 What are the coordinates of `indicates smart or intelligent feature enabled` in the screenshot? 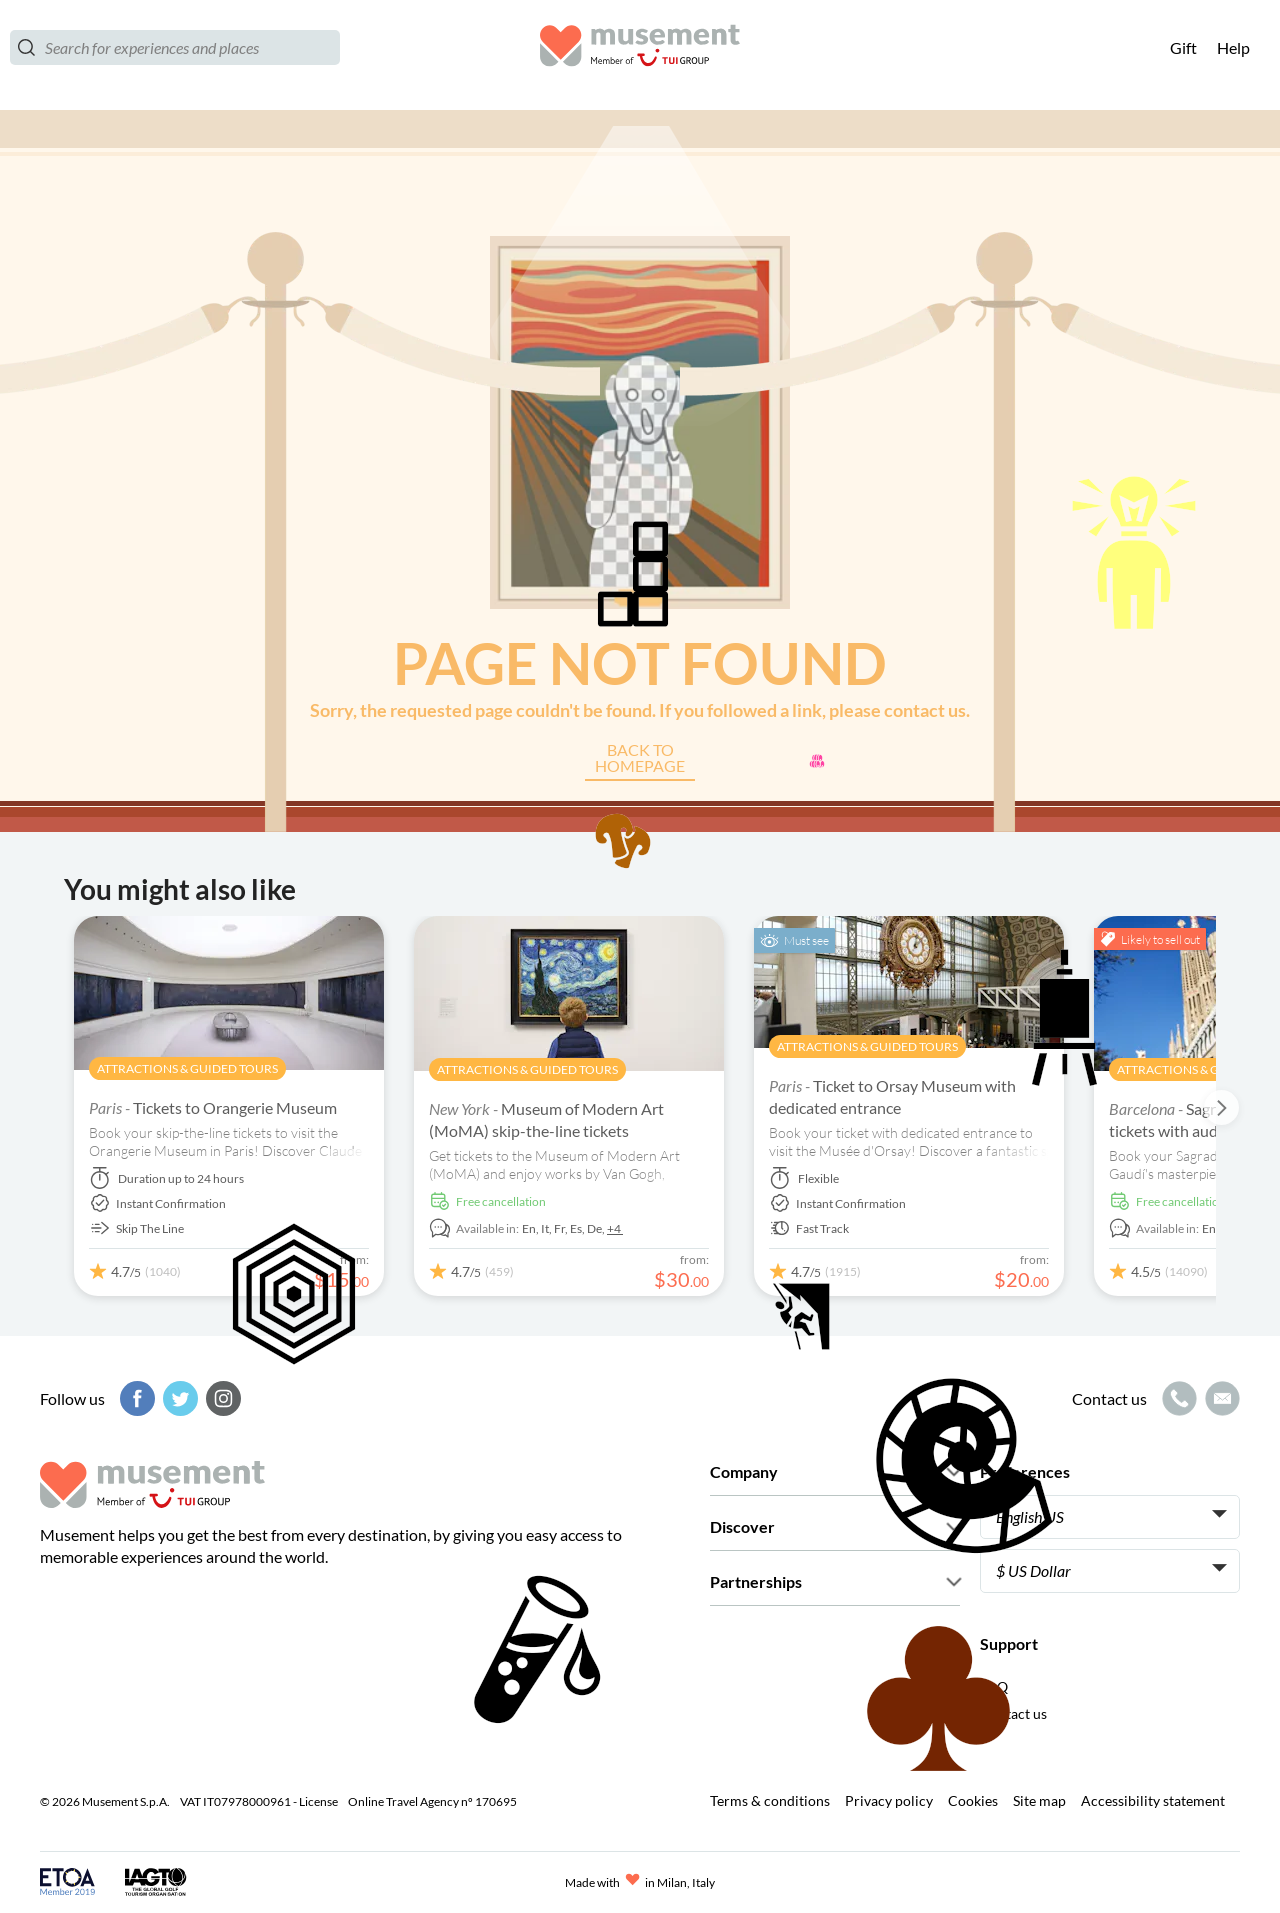 It's located at (1134, 552).